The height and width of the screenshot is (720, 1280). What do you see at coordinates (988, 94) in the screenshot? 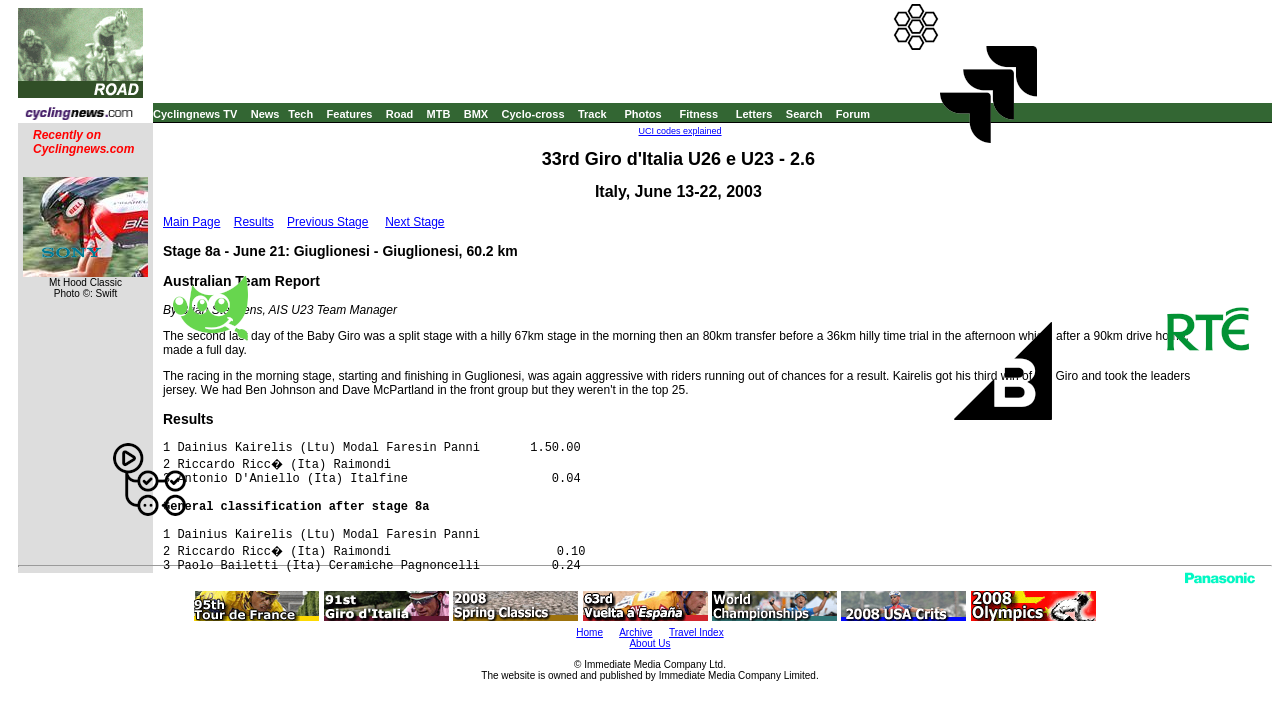
I see `open Jira project management` at bounding box center [988, 94].